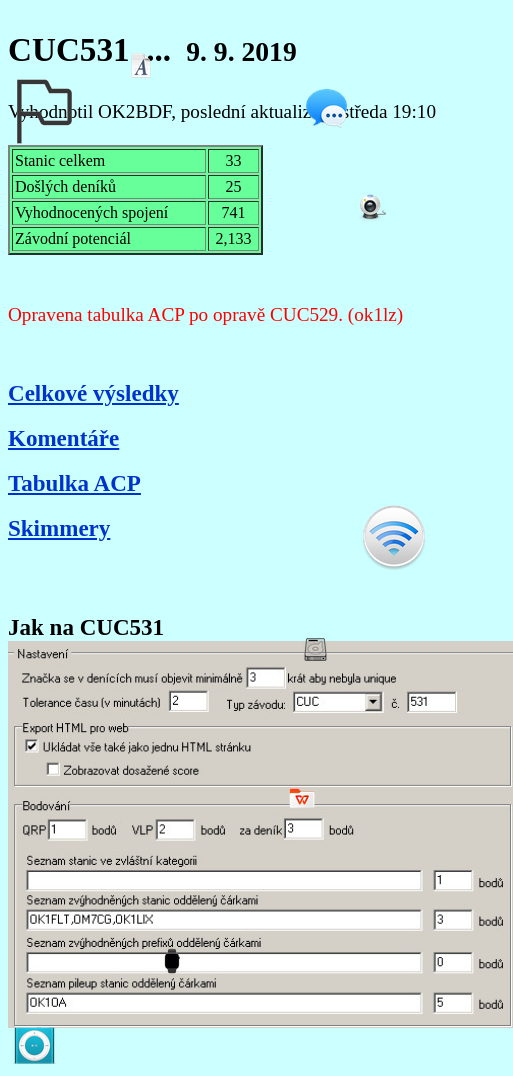  Describe the element at coordinates (34, 1045) in the screenshot. I see `iPod shuffle device connected` at that location.